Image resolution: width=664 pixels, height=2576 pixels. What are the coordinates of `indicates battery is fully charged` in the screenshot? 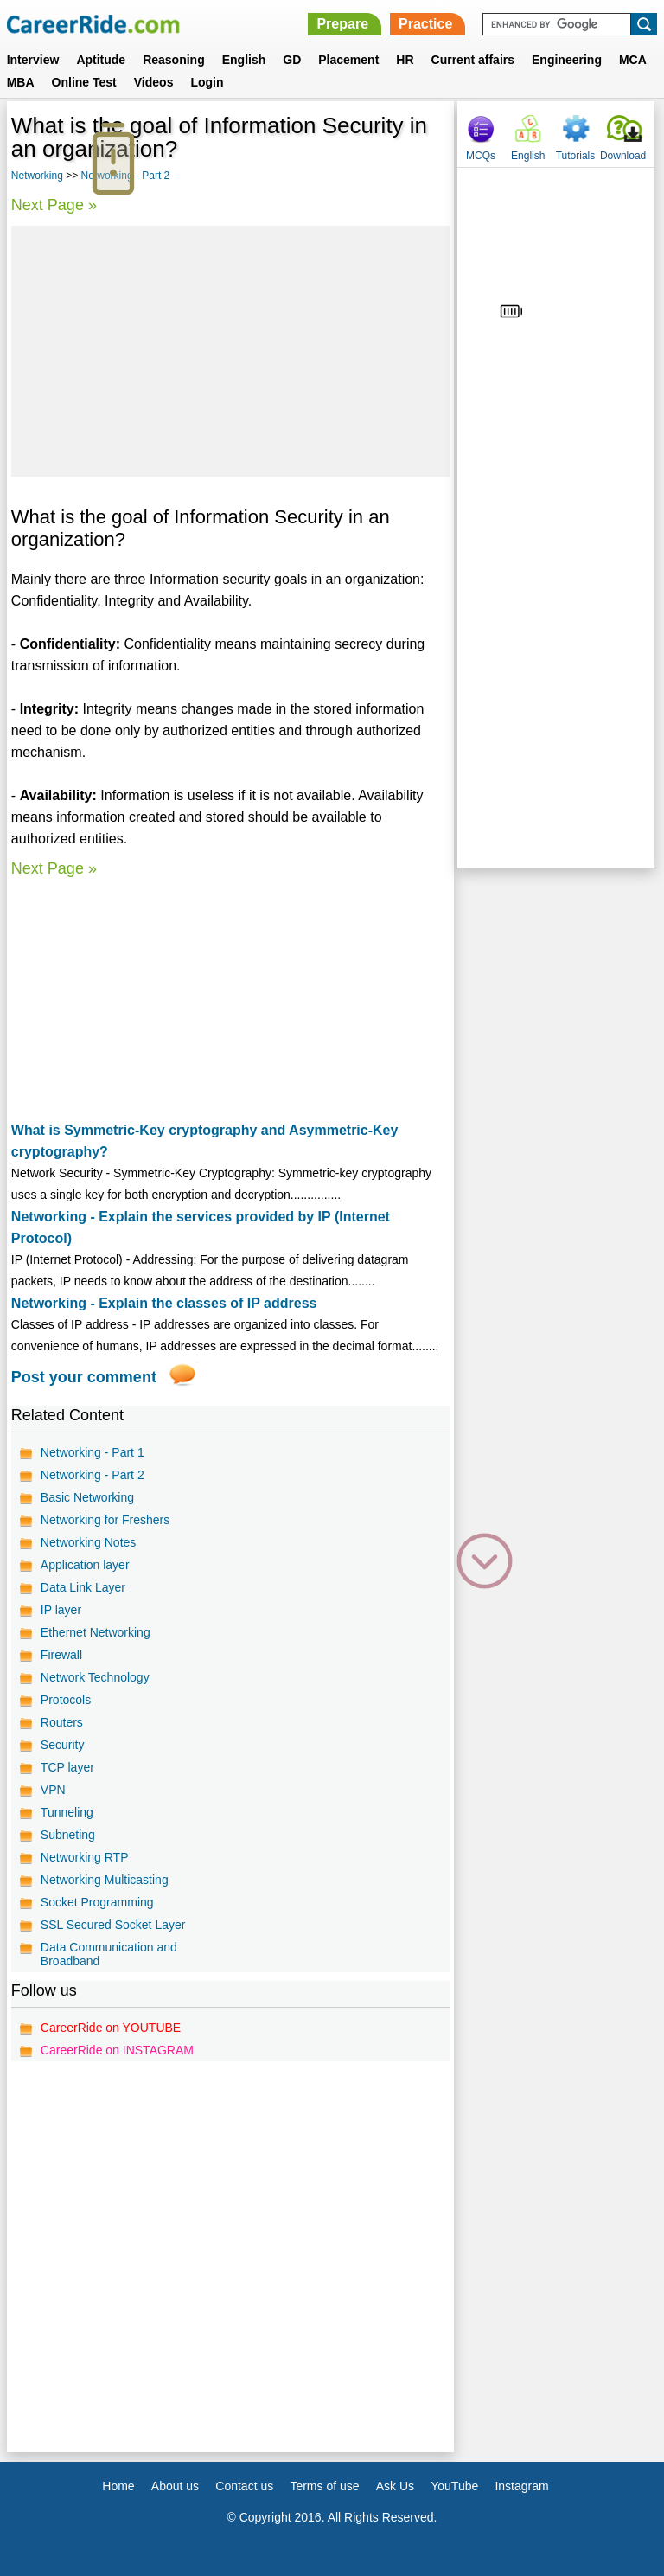 It's located at (511, 311).